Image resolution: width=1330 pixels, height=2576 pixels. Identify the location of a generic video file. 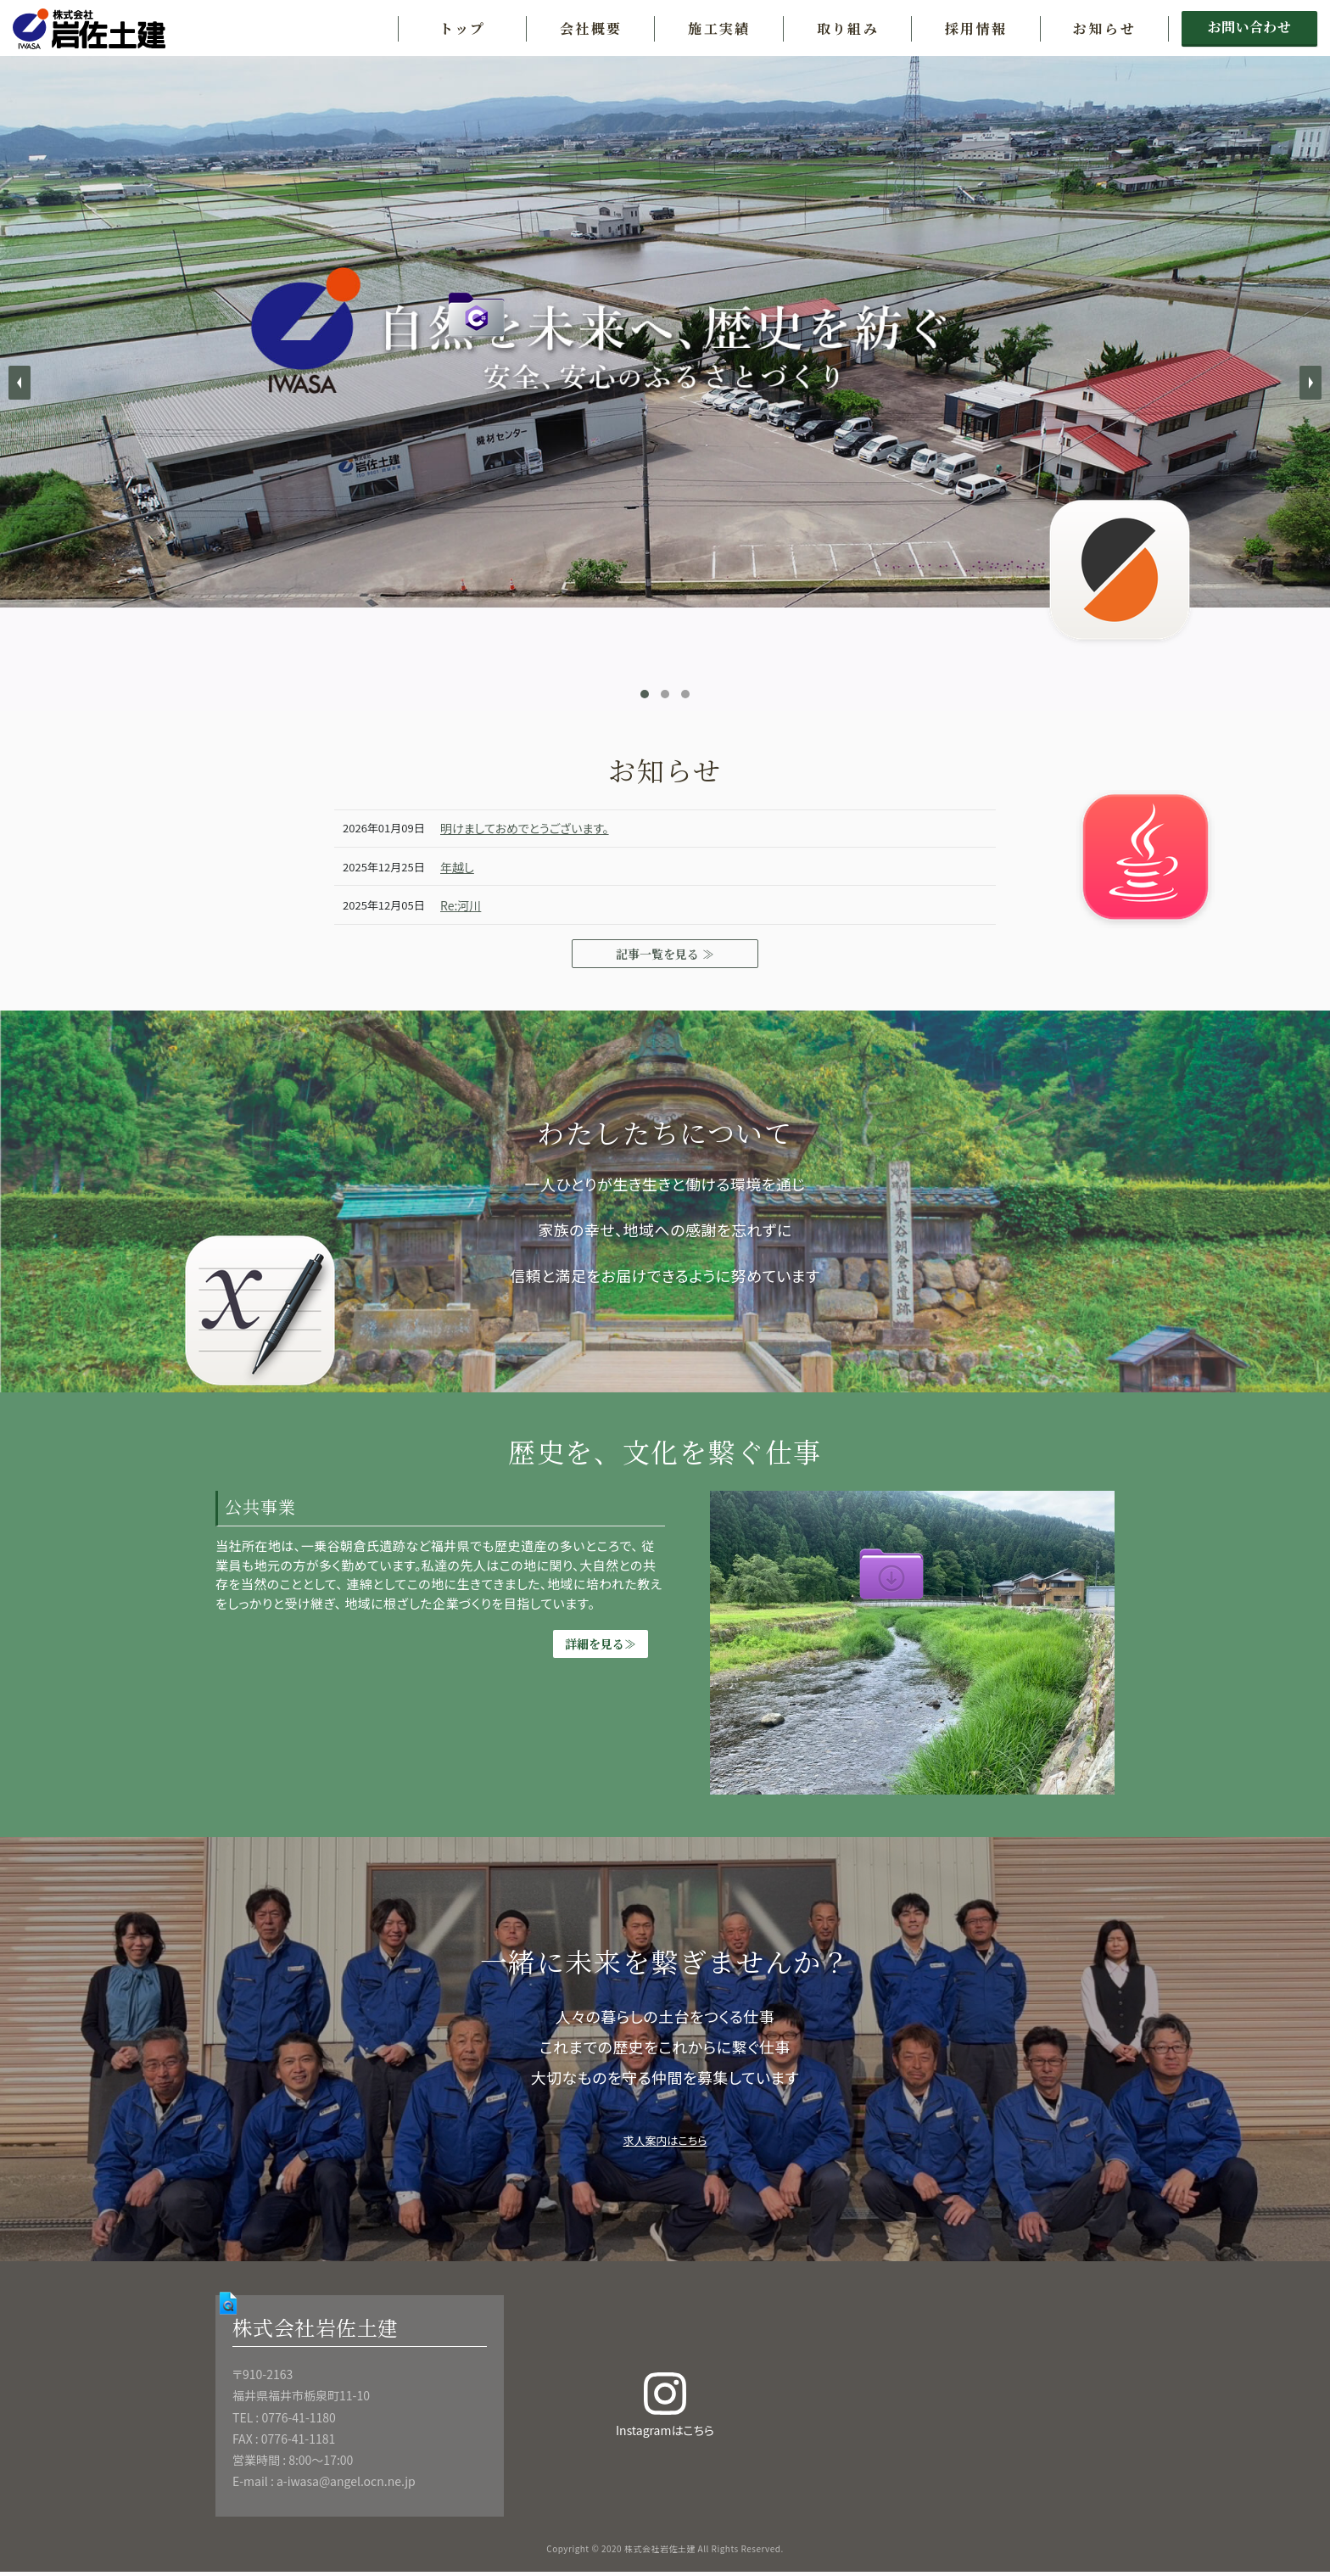
(228, 2304).